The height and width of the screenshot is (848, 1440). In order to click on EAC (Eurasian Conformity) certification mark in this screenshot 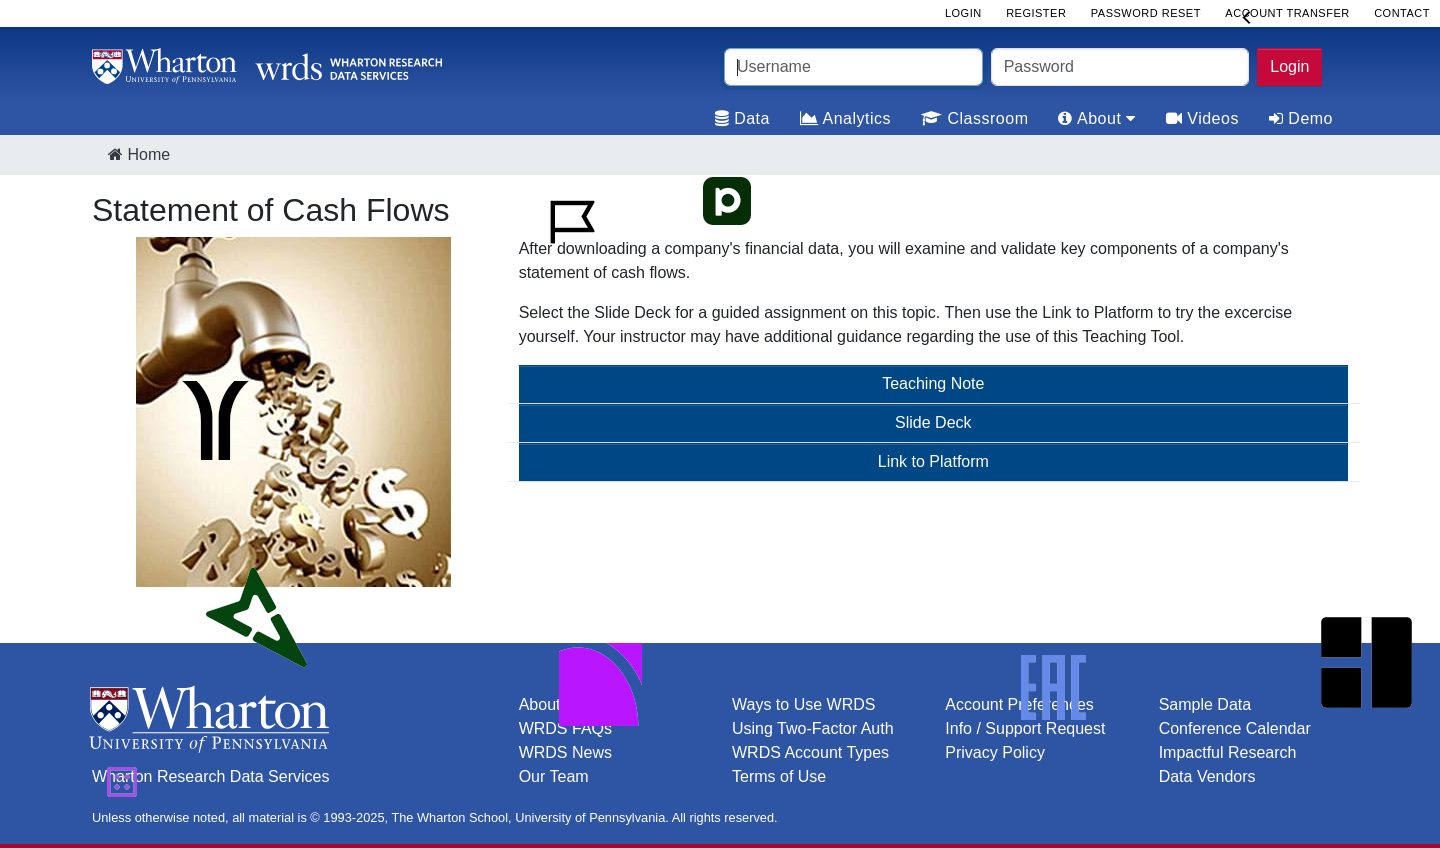, I will do `click(1053, 687)`.